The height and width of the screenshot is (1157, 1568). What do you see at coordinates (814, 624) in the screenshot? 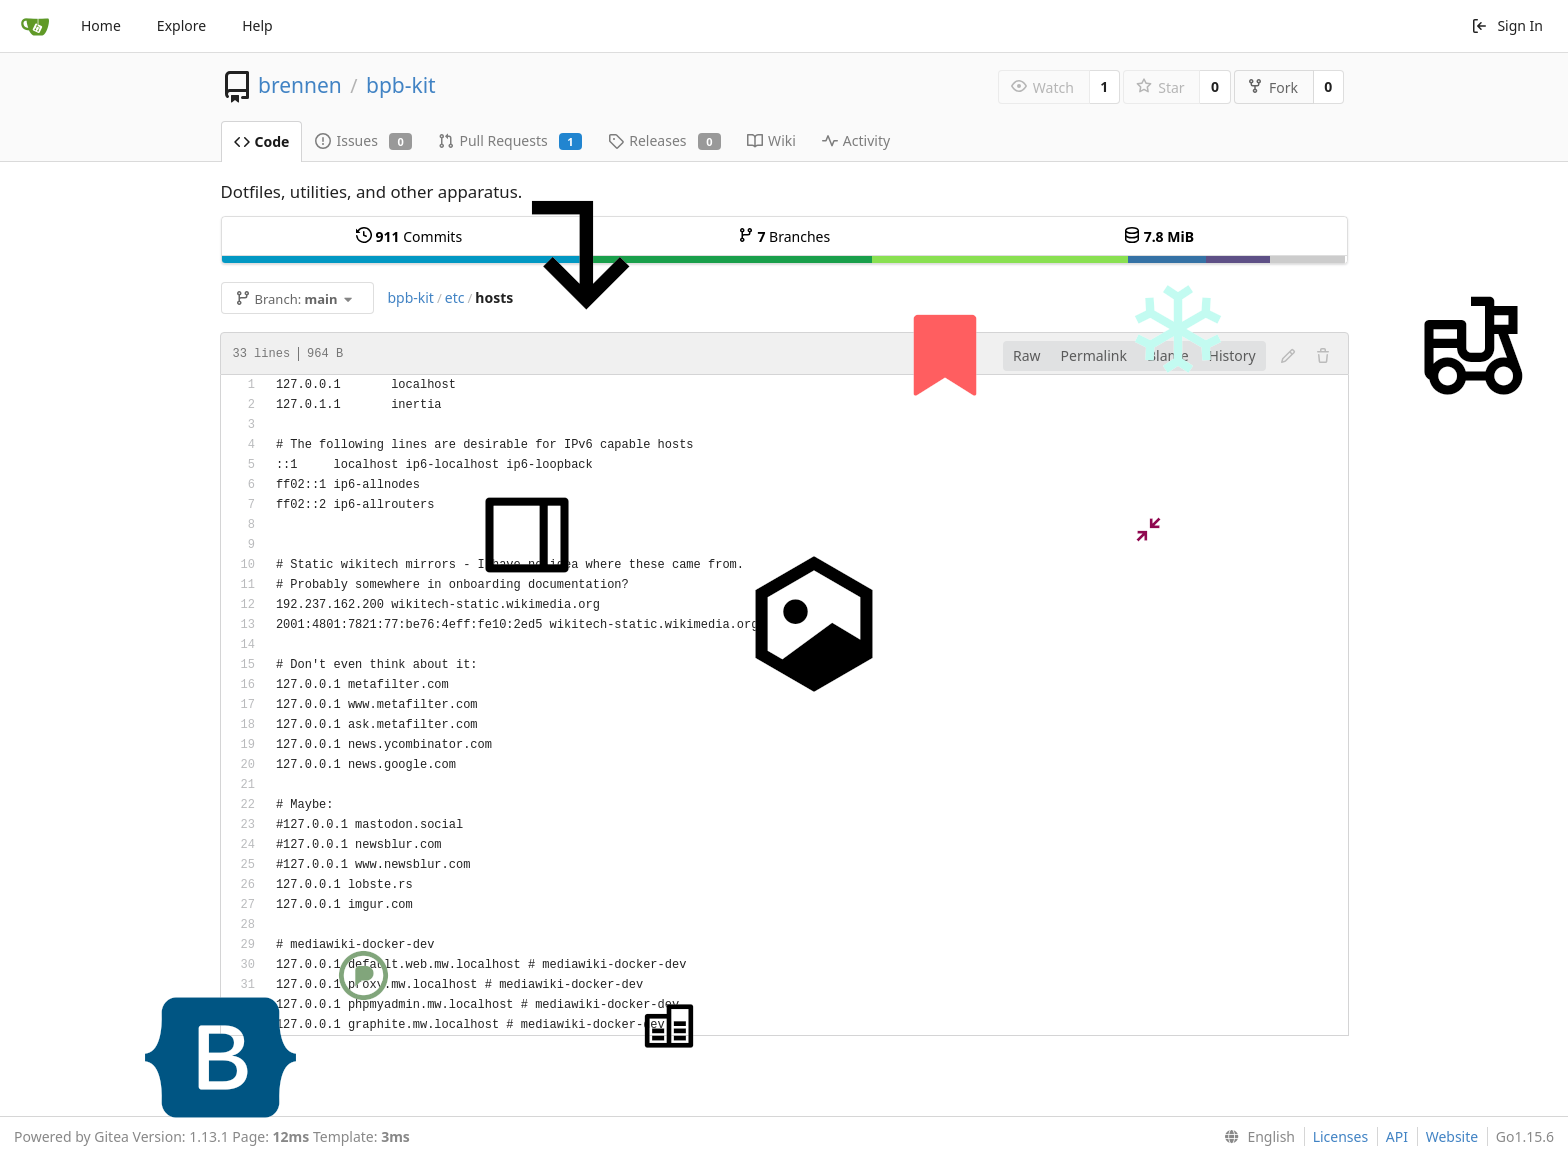
I see `view NFT collection or digital assets` at bounding box center [814, 624].